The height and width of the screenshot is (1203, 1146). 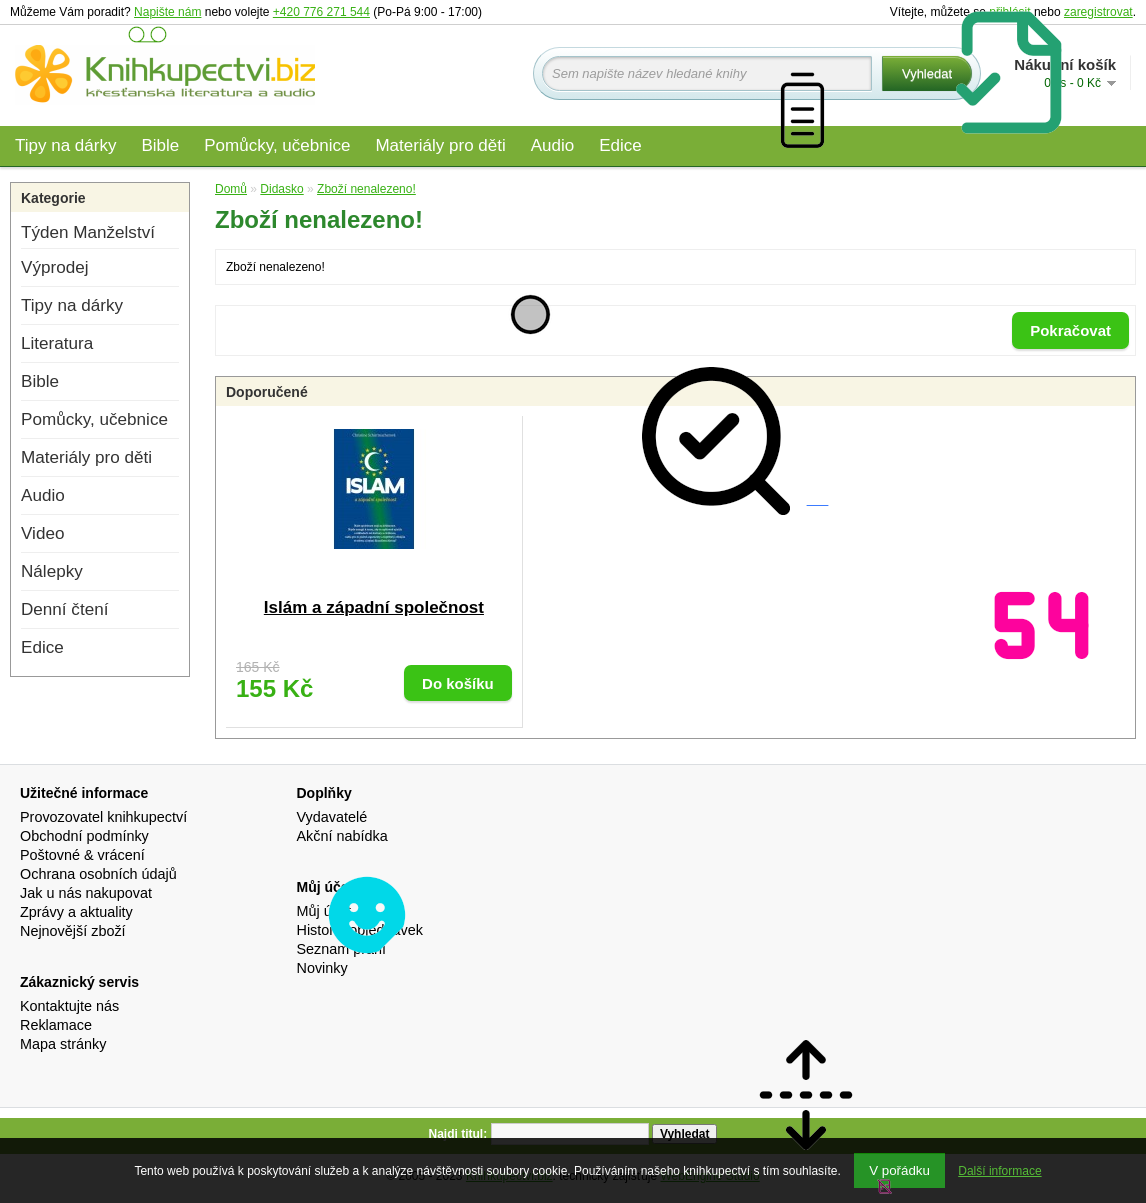 I want to click on access voicemail messages, so click(x=147, y=34).